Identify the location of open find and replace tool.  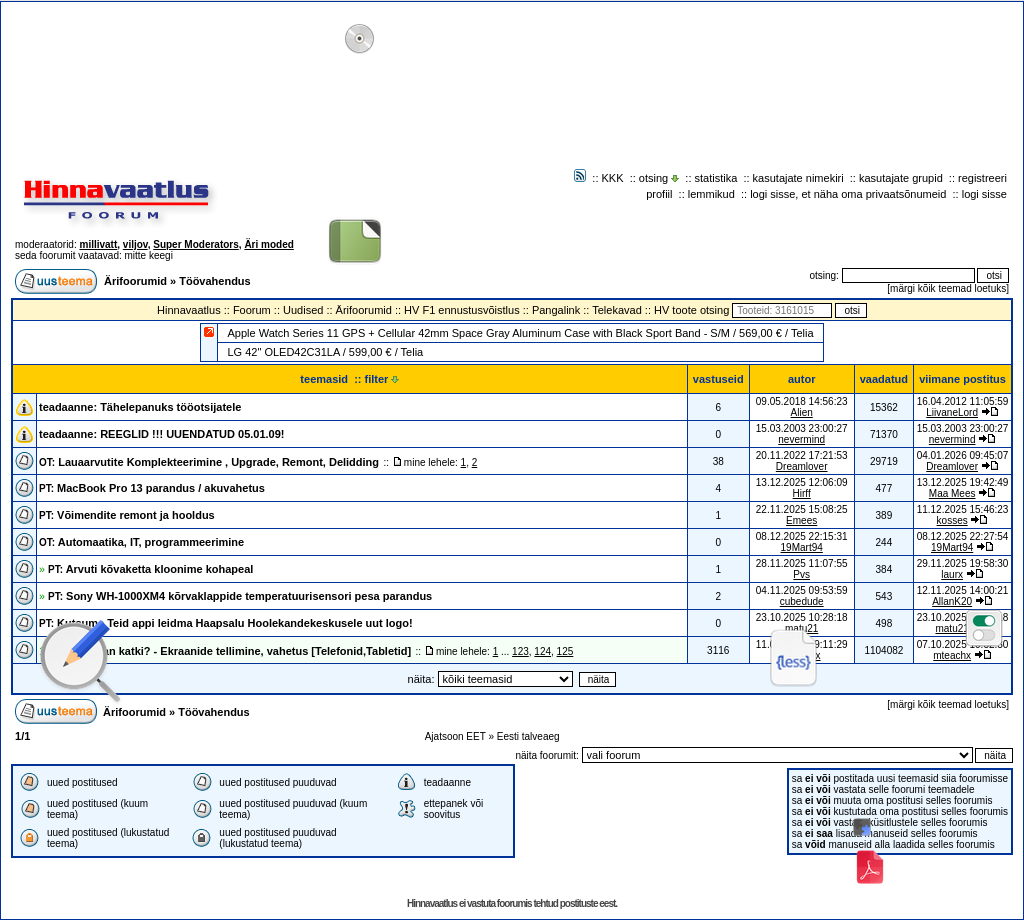
(79, 661).